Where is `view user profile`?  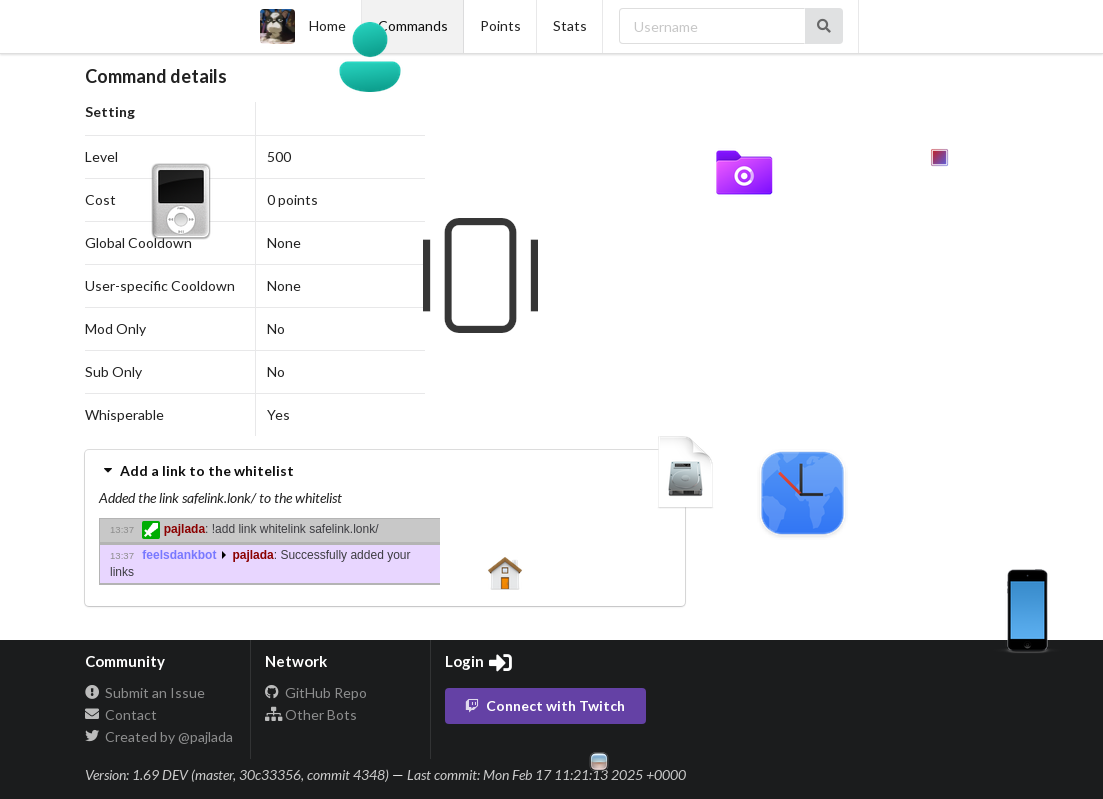
view user profile is located at coordinates (370, 57).